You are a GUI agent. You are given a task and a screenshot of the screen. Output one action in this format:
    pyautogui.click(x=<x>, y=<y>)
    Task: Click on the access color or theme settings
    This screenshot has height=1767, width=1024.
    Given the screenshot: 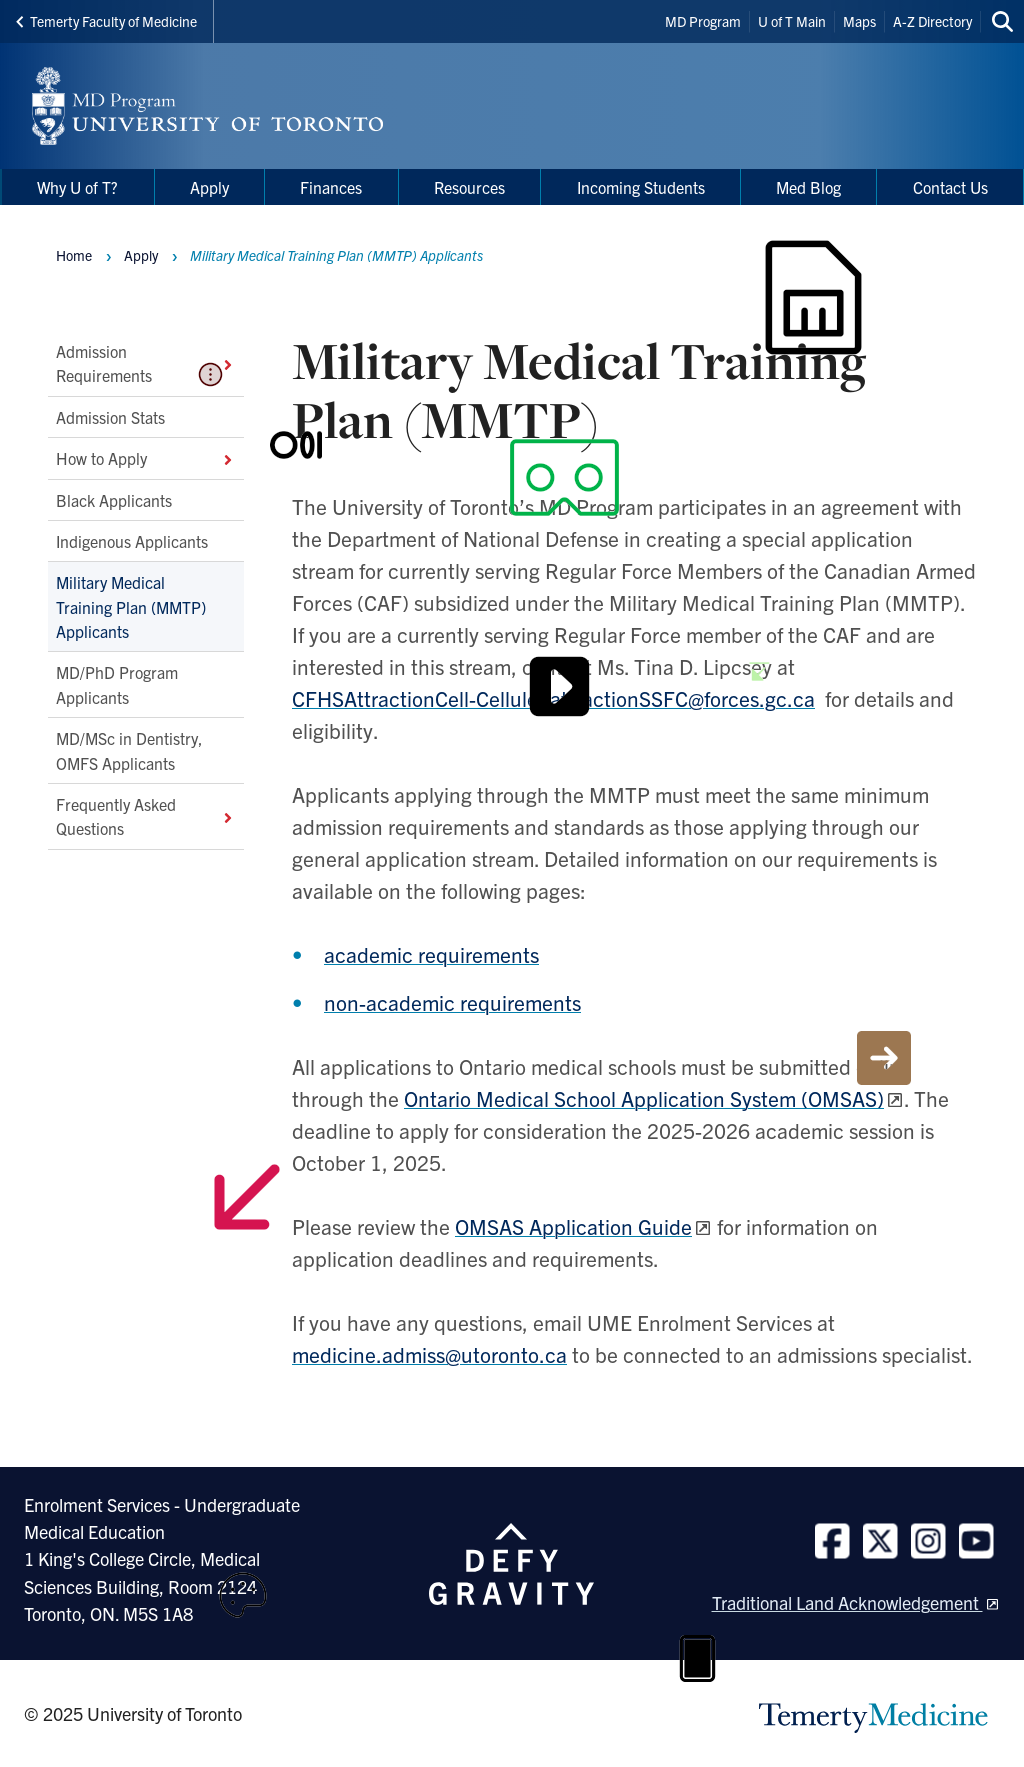 What is the action you would take?
    pyautogui.click(x=243, y=1596)
    